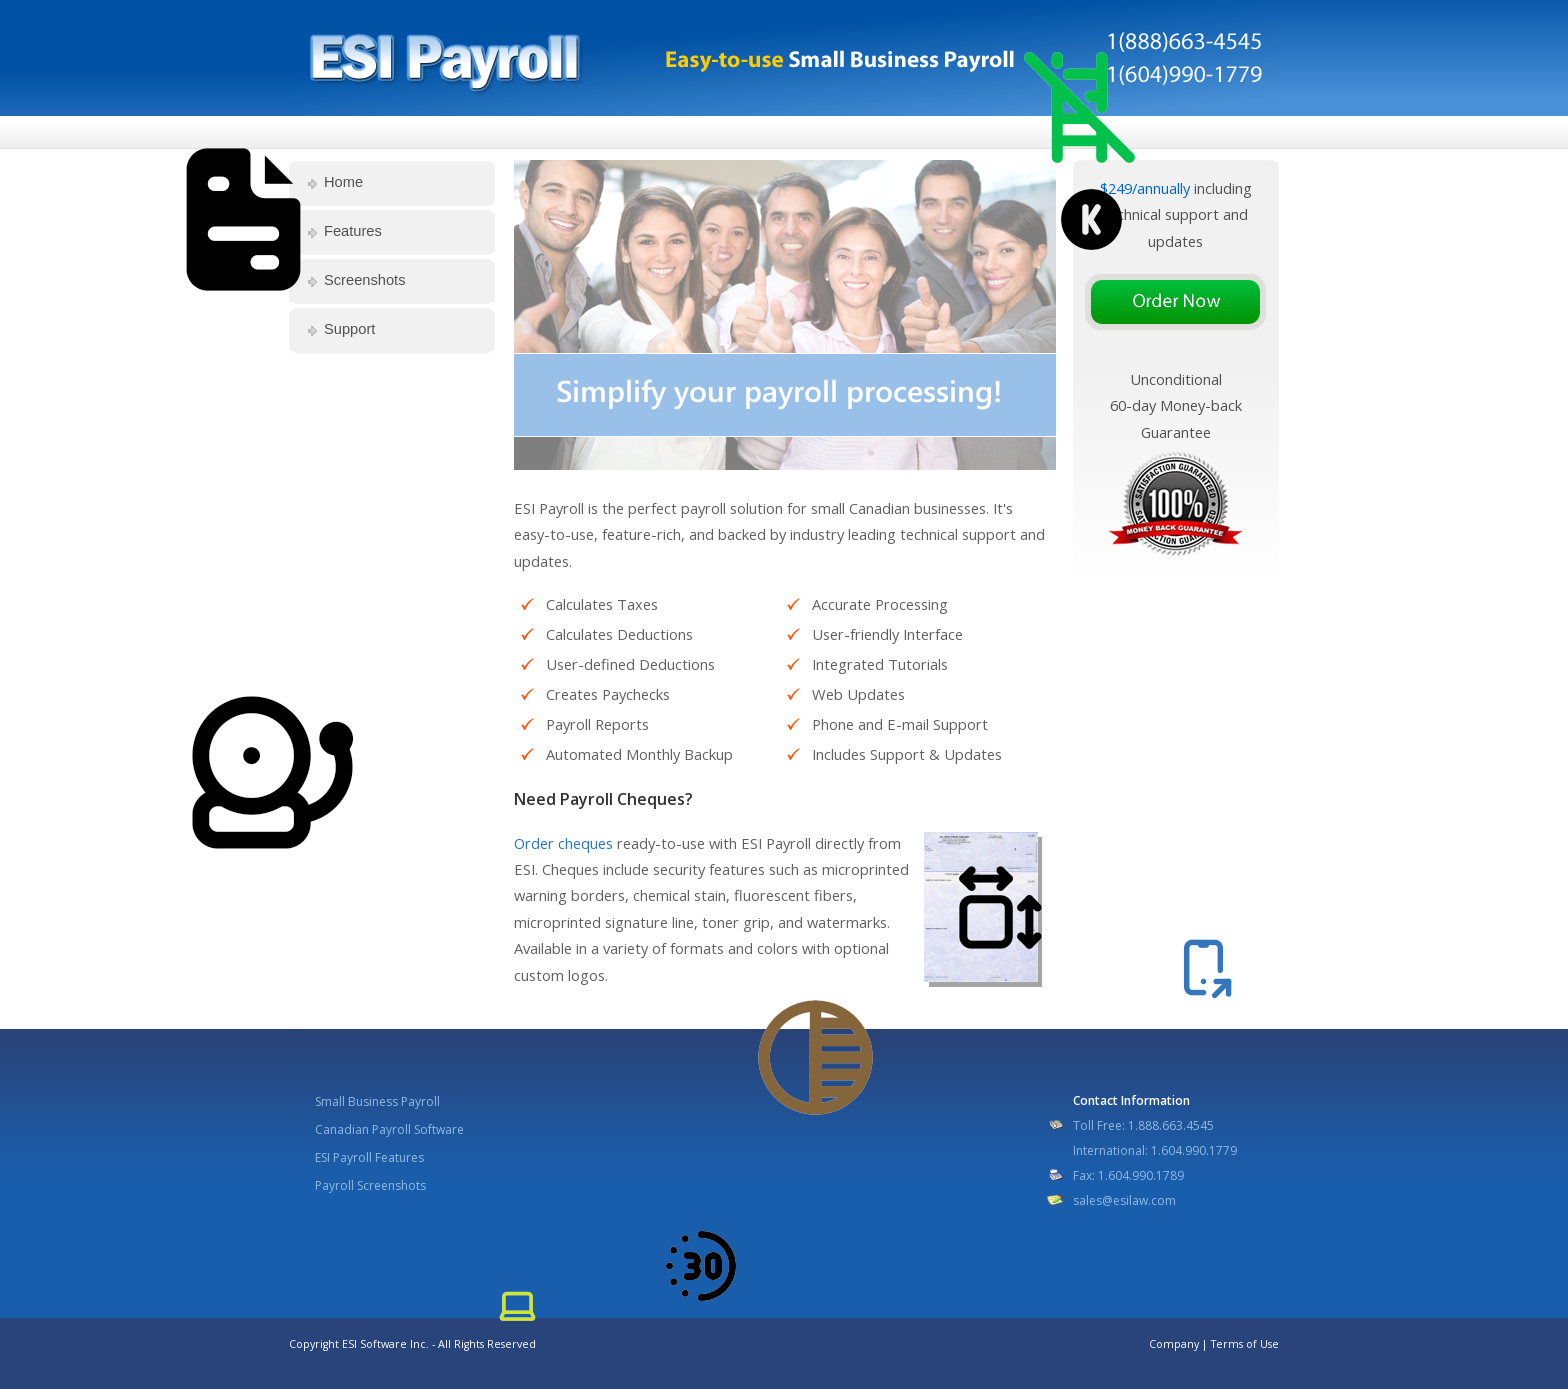 This screenshot has height=1389, width=1568. I want to click on switch to desktop view, so click(517, 1305).